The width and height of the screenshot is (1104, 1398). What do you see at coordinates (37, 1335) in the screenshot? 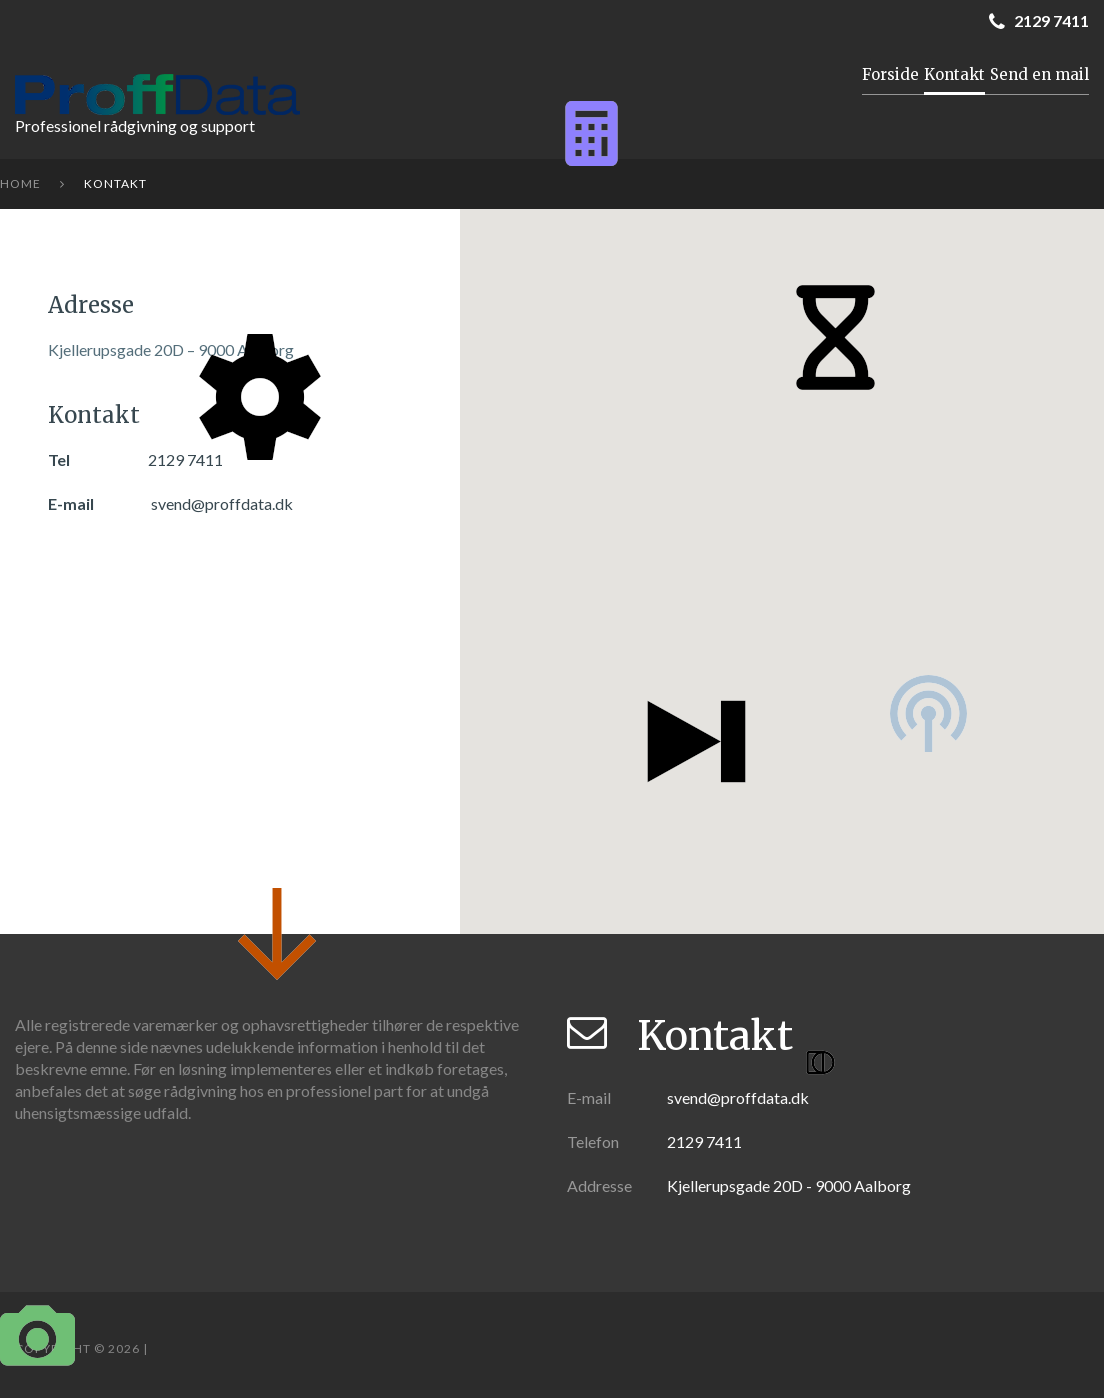
I see `take a photo` at bounding box center [37, 1335].